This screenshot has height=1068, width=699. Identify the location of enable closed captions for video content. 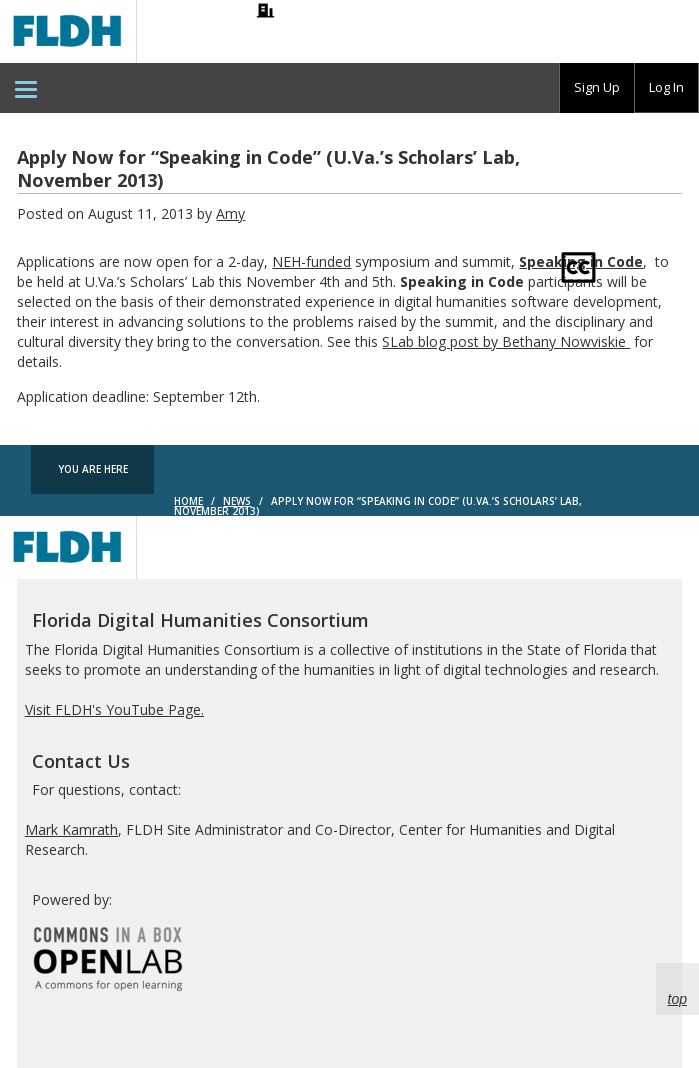
(578, 267).